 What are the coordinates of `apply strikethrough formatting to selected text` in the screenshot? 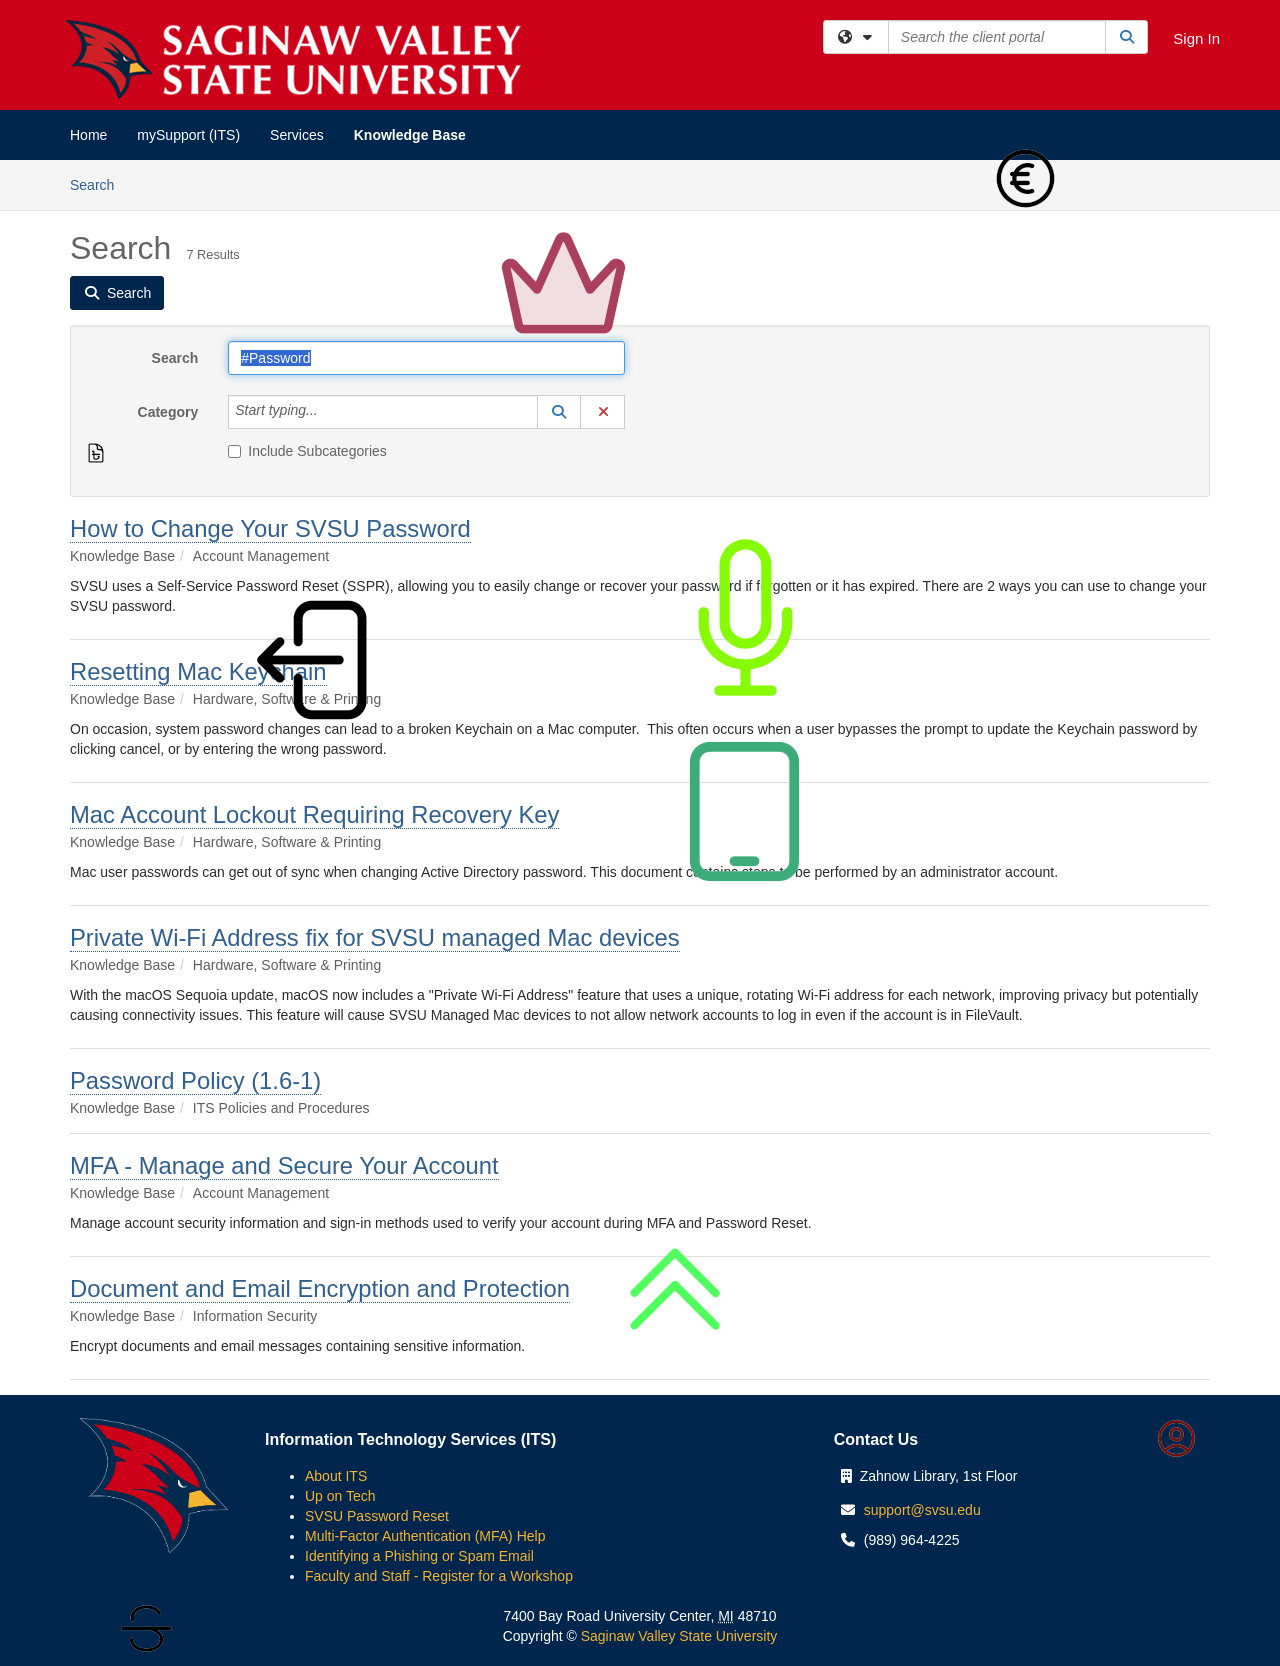 It's located at (146, 1628).